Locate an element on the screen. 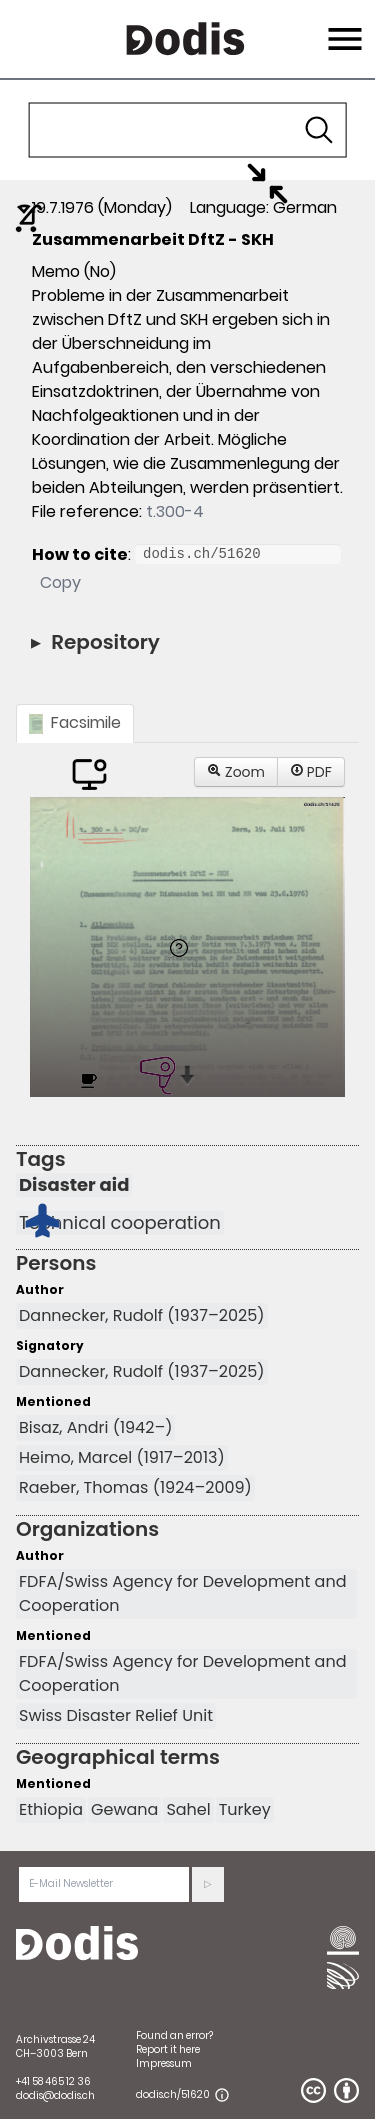 This screenshot has height=2119, width=375. minimize or reduce window size is located at coordinates (267, 183).